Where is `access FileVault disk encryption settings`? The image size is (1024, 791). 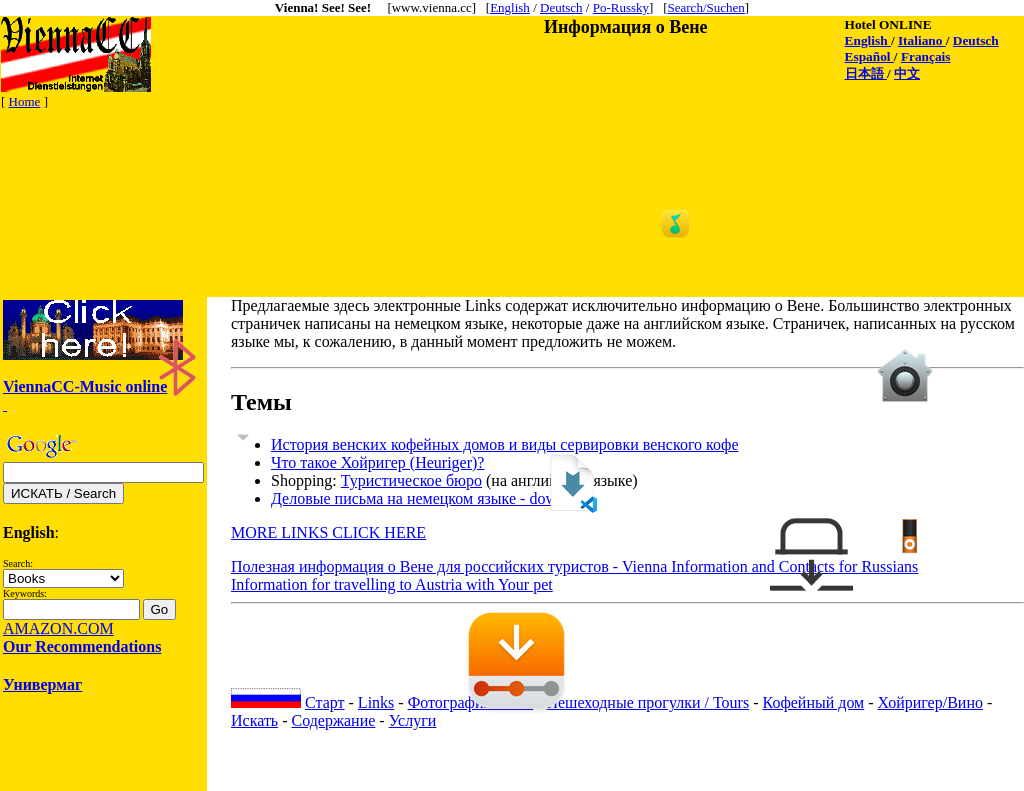 access FileVault disk encryption settings is located at coordinates (905, 375).